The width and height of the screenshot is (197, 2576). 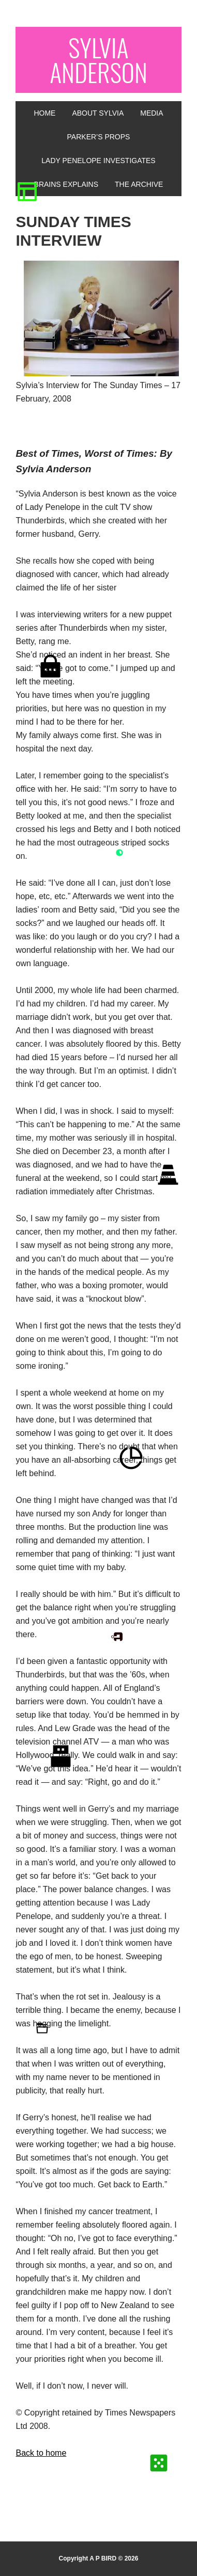 I want to click on indicates a road closure or blocked route, so click(x=168, y=1175).